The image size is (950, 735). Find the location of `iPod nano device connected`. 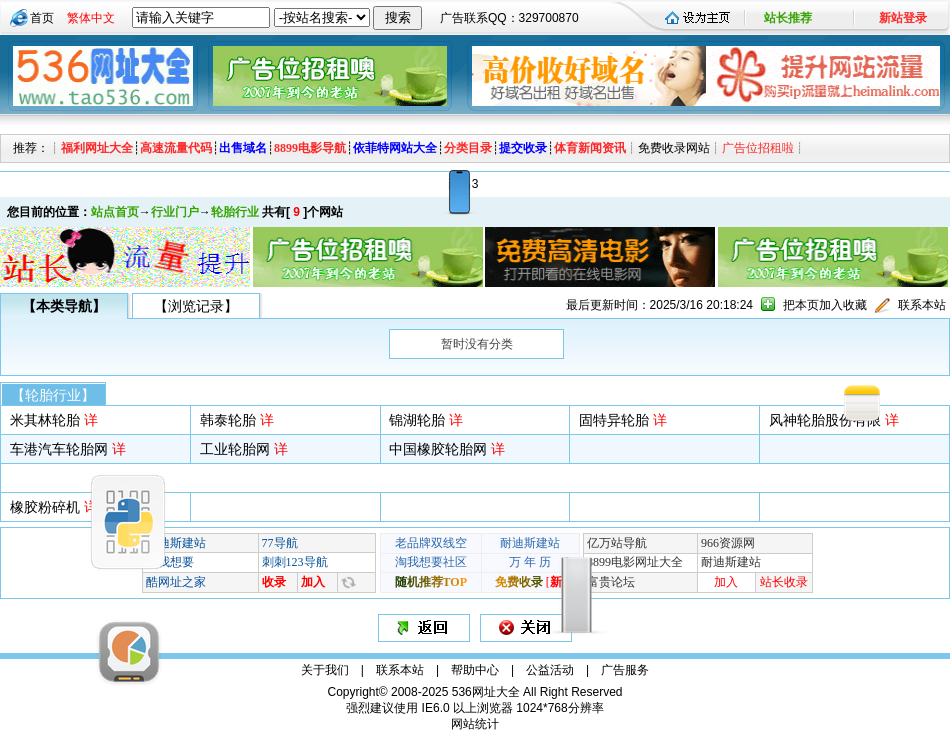

iPod nano device connected is located at coordinates (576, 596).